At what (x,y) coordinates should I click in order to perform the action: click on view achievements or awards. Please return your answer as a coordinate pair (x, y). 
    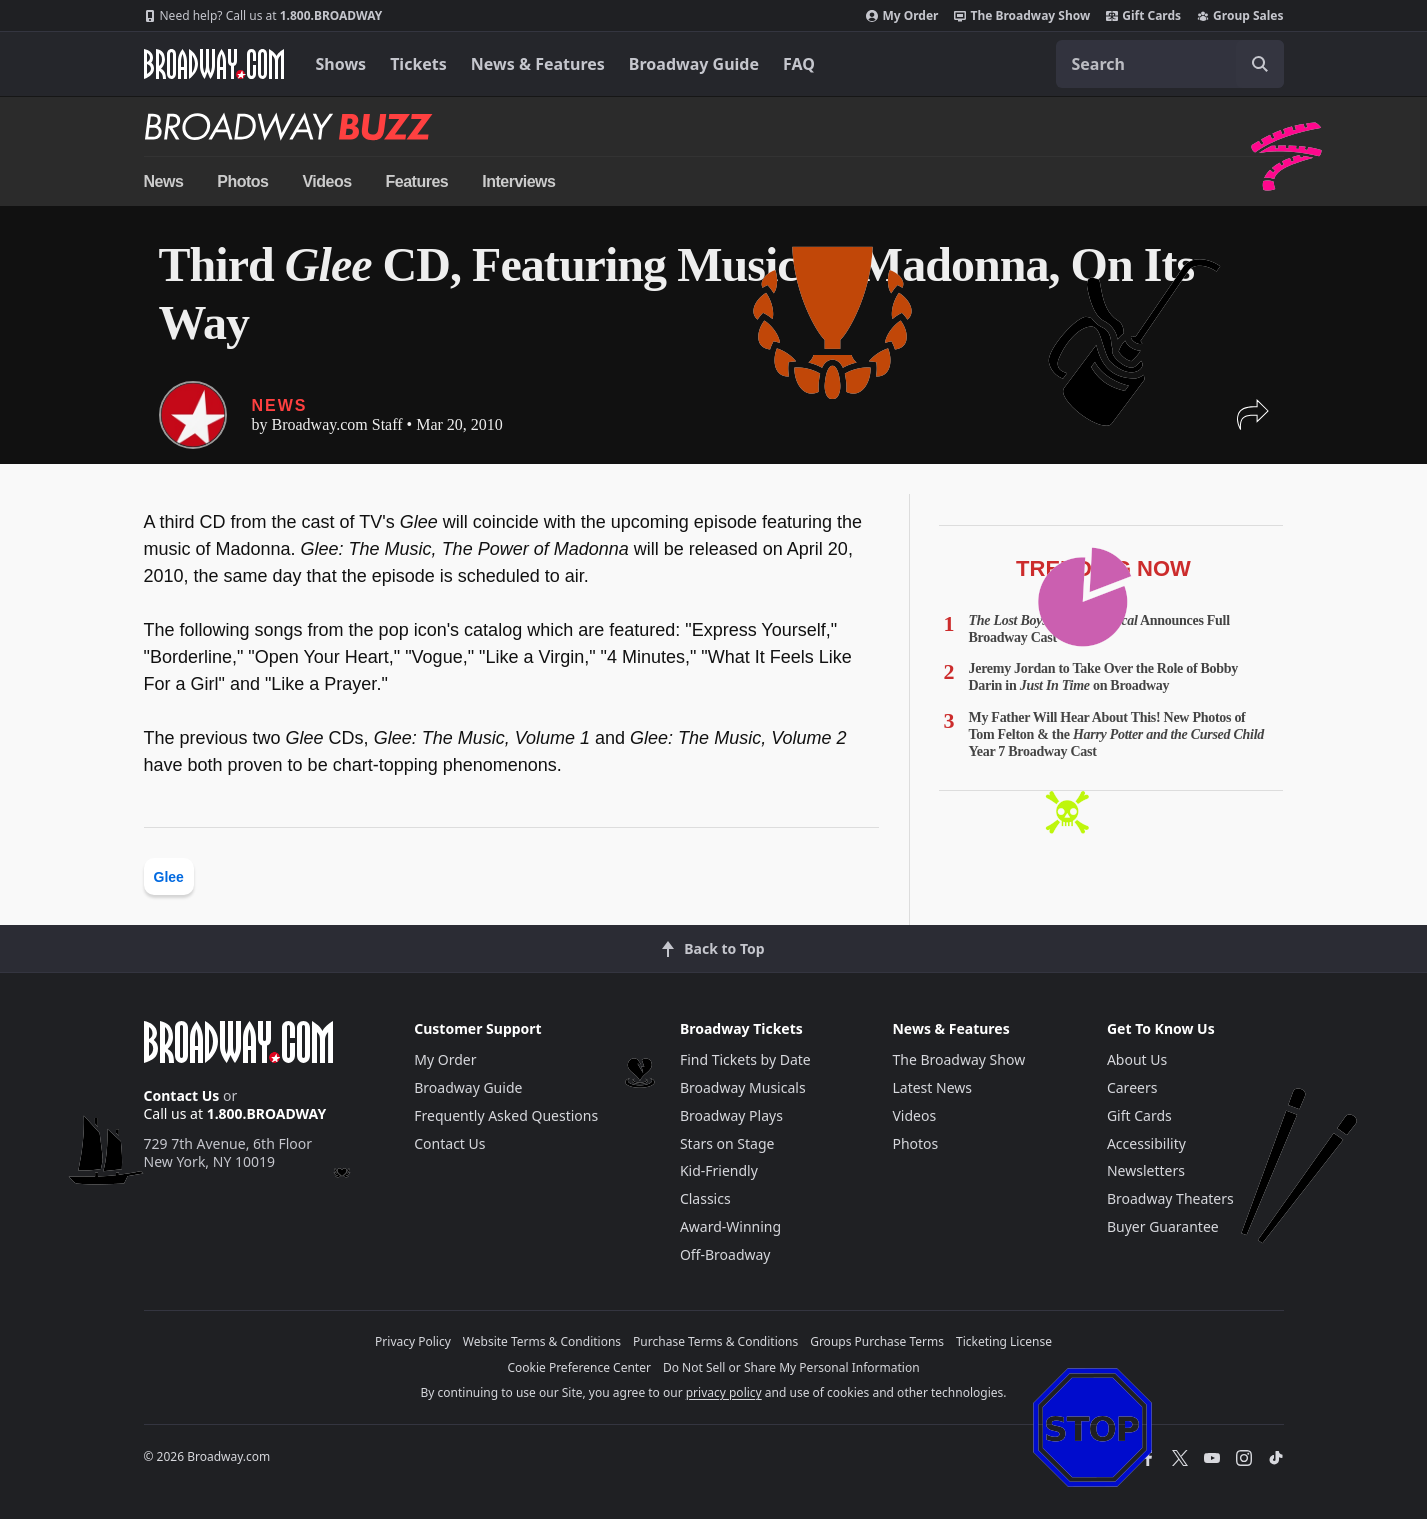
    Looking at the image, I should click on (832, 319).